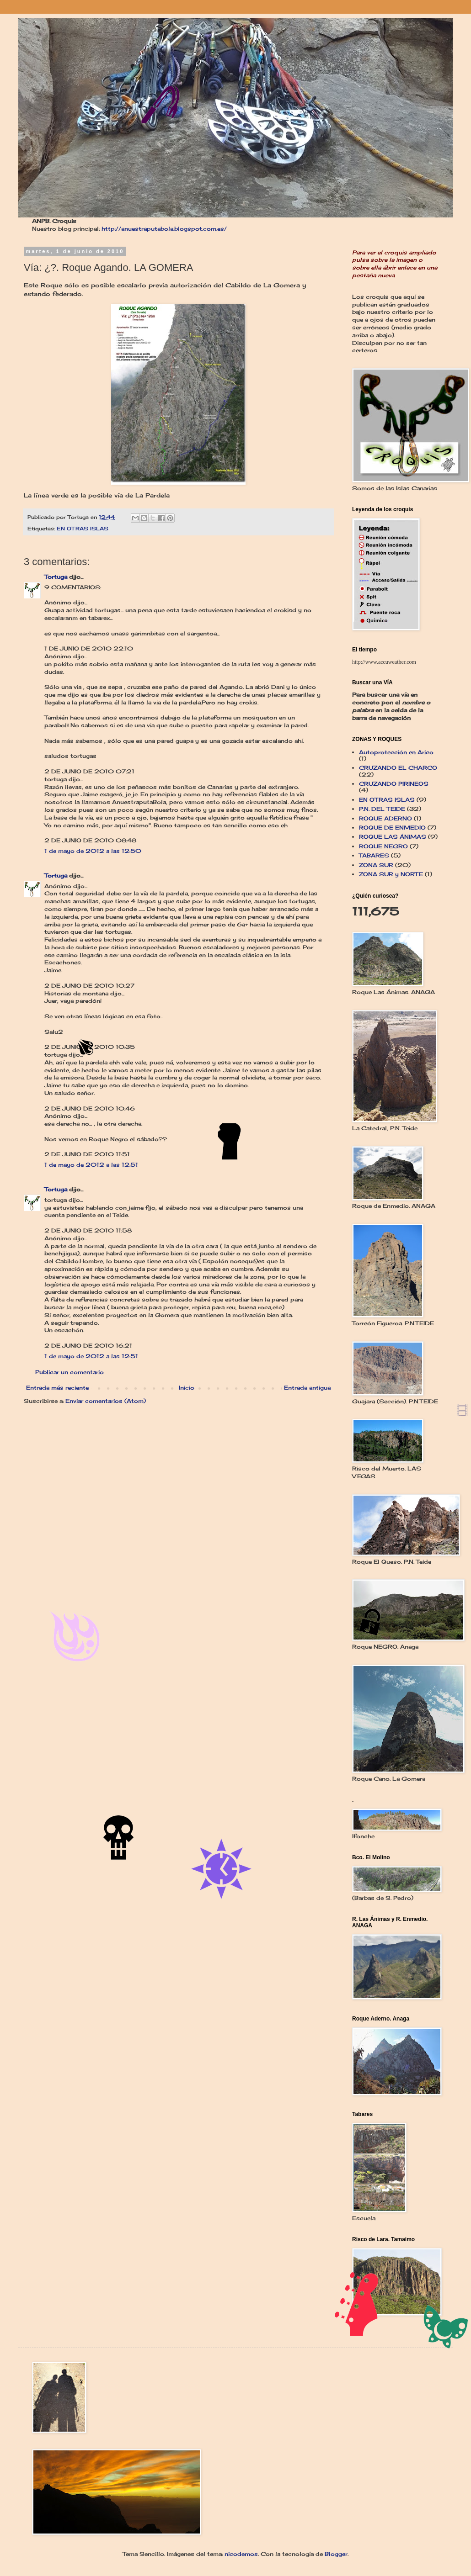 Image resolution: width=471 pixels, height=2576 pixels. I want to click on access bass guitar or music settings, so click(356, 2303).